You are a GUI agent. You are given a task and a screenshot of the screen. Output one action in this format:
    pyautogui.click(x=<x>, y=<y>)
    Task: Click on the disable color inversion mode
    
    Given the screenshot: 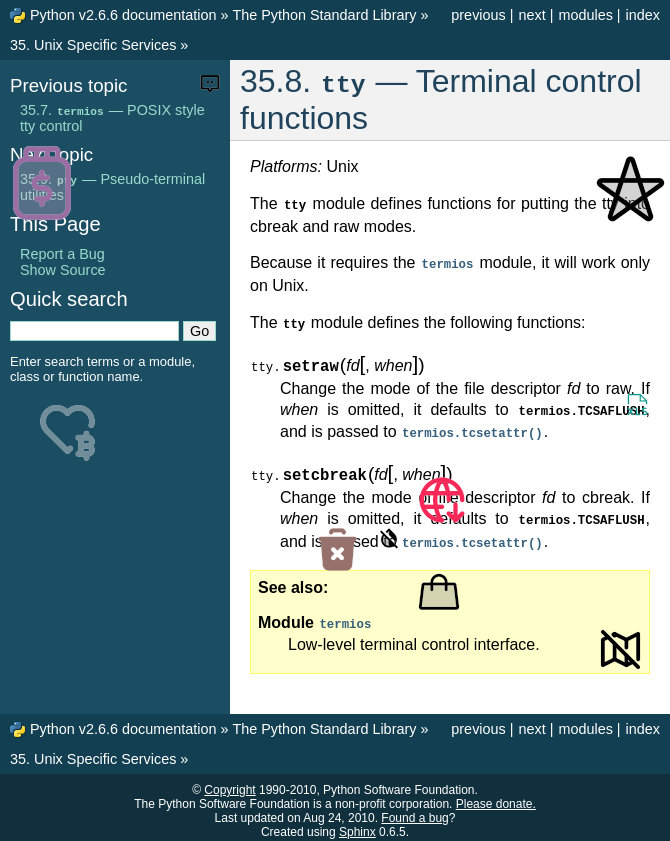 What is the action you would take?
    pyautogui.click(x=389, y=538)
    